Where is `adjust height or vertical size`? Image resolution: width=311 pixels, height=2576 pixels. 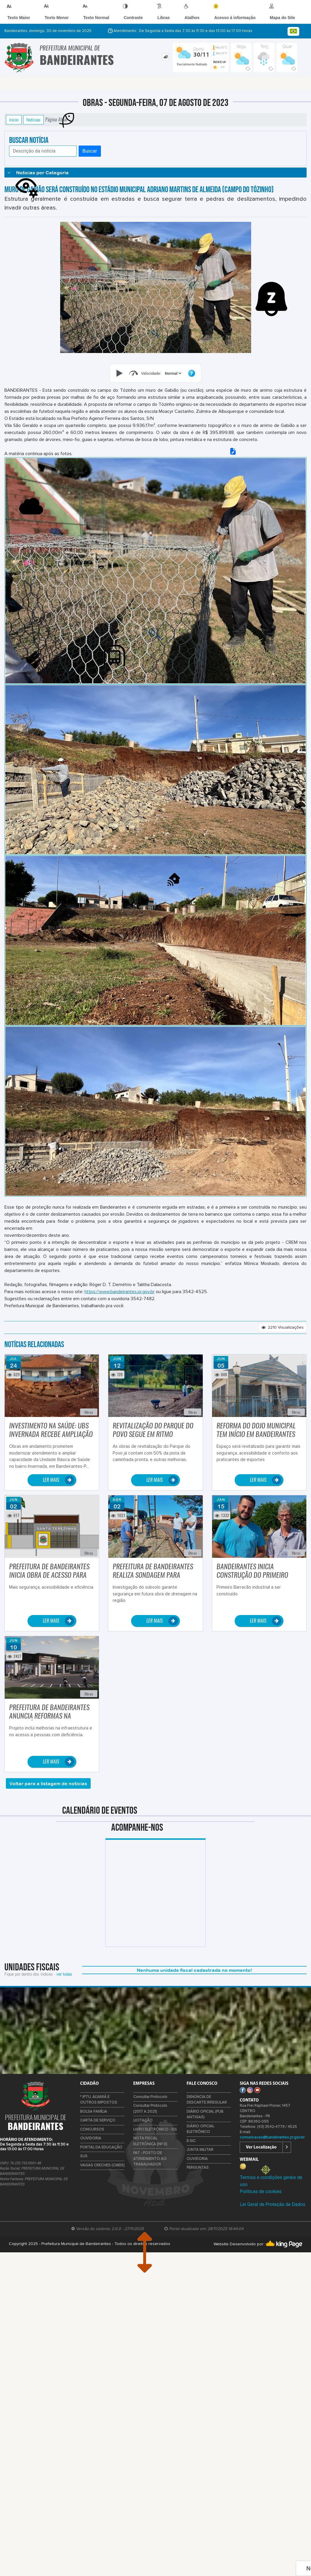 adjust height or vertical size is located at coordinates (145, 2252).